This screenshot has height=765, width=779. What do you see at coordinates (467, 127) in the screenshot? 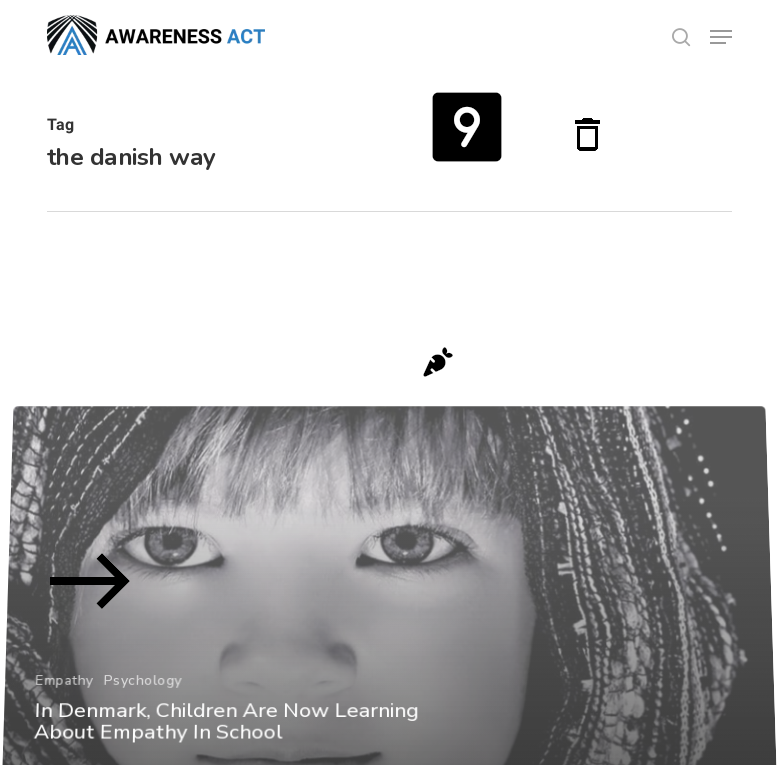
I see `select the number nine` at bounding box center [467, 127].